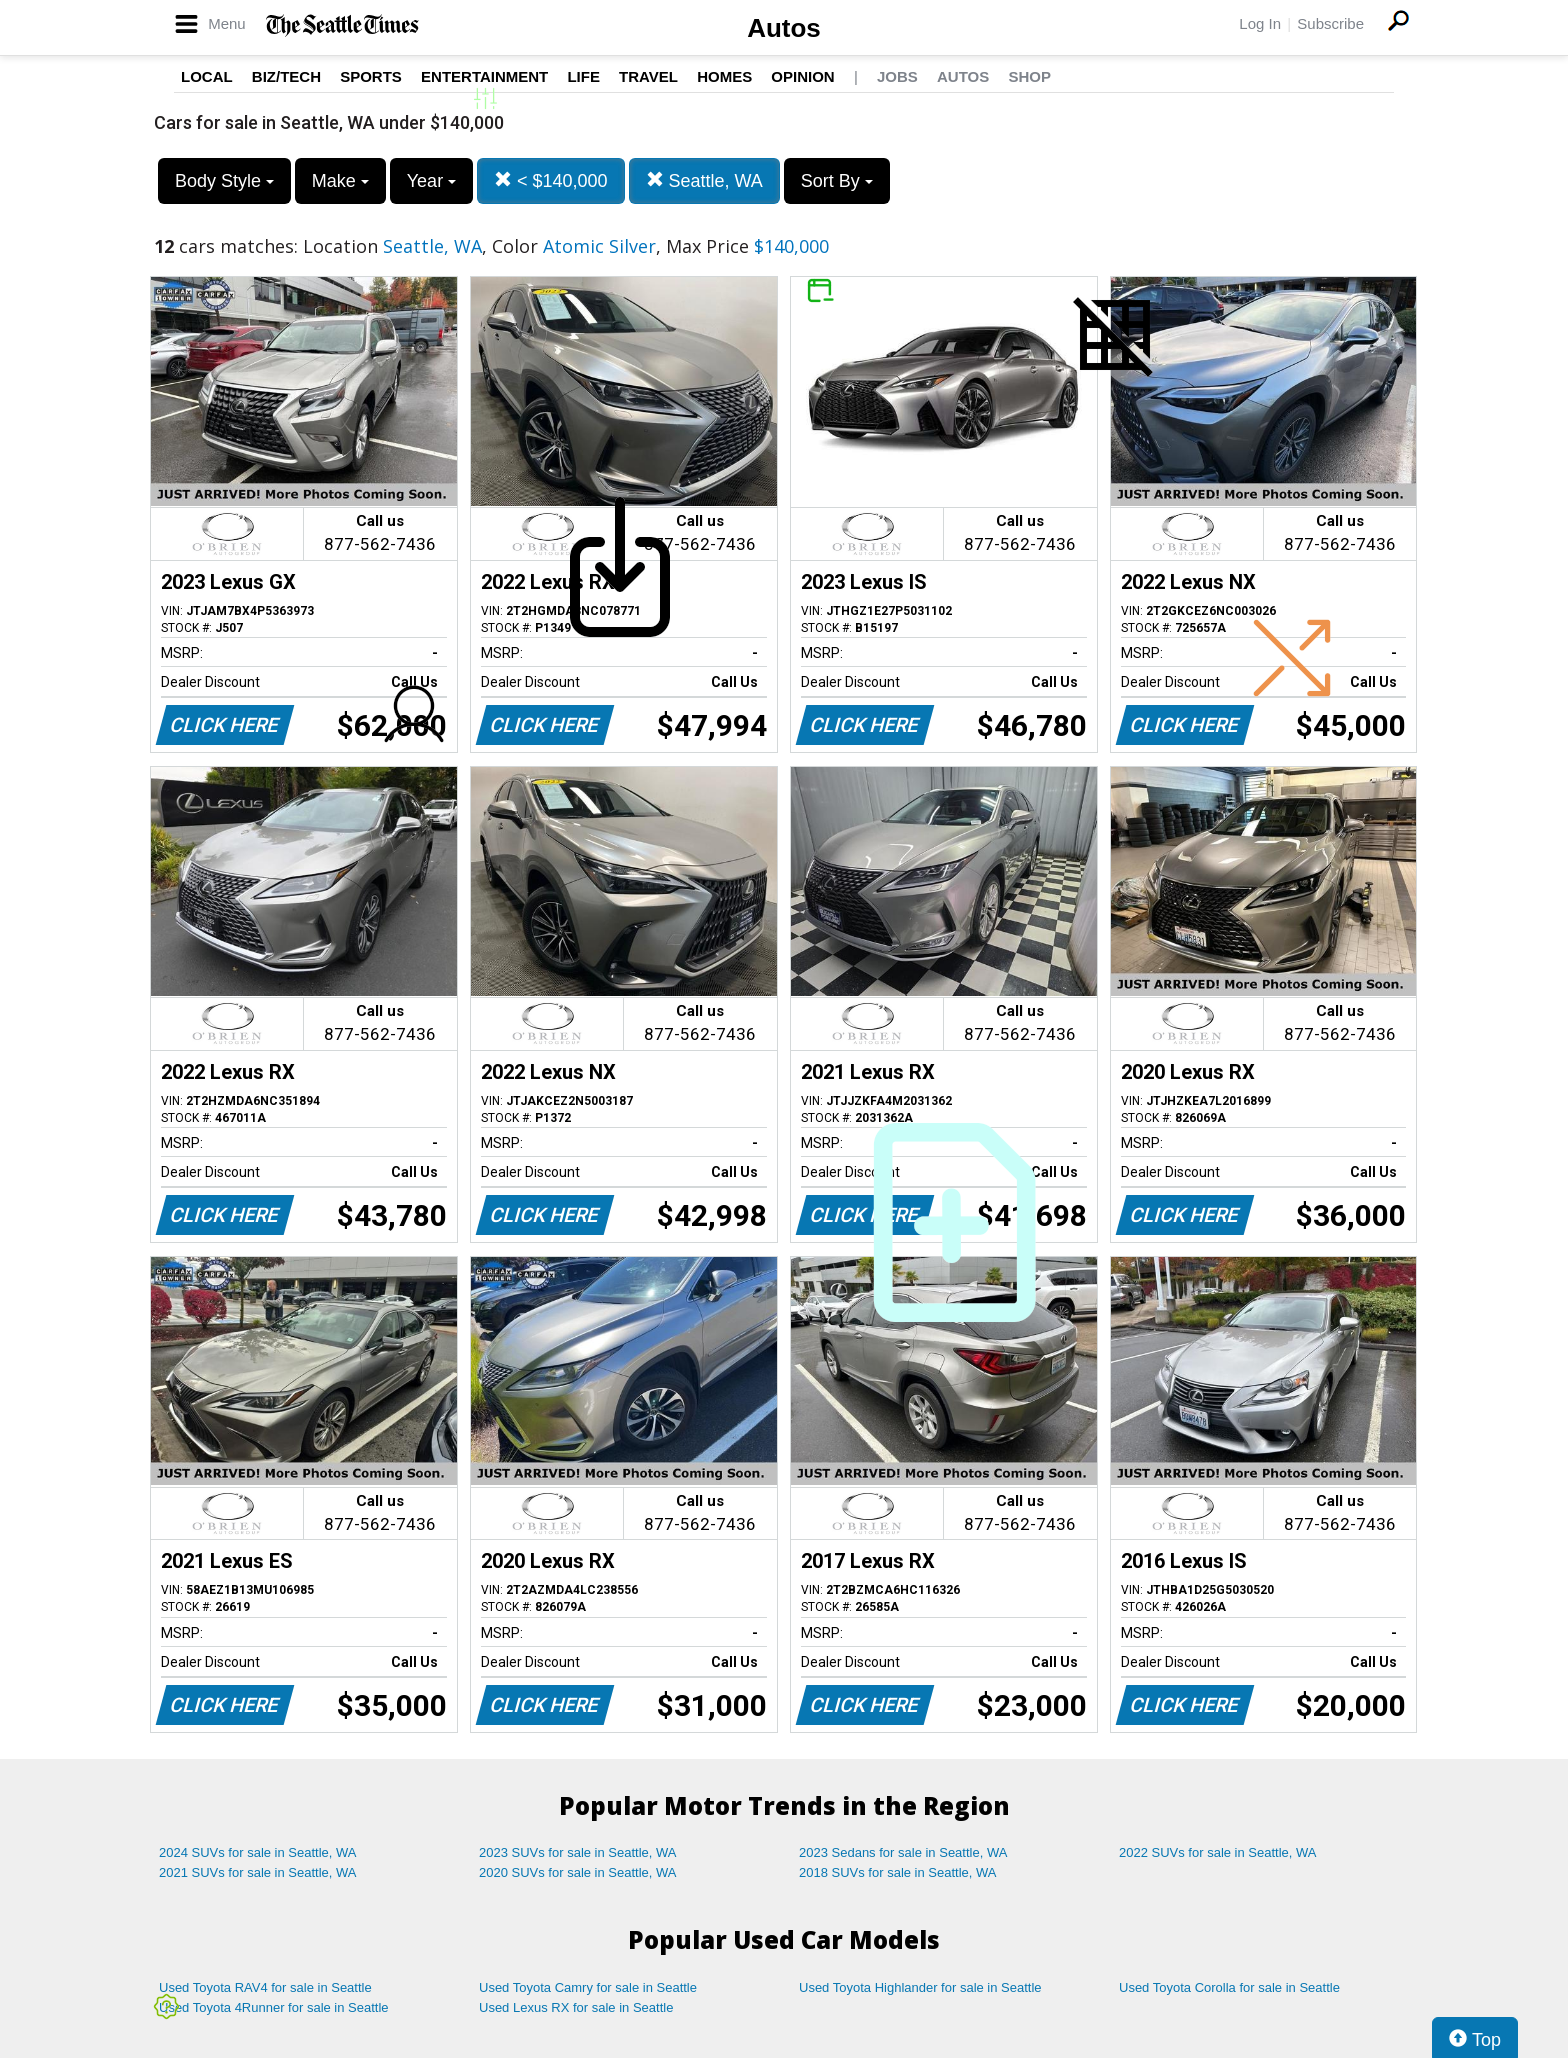 This screenshot has width=1568, height=2058. I want to click on shuffle playback order, so click(1292, 658).